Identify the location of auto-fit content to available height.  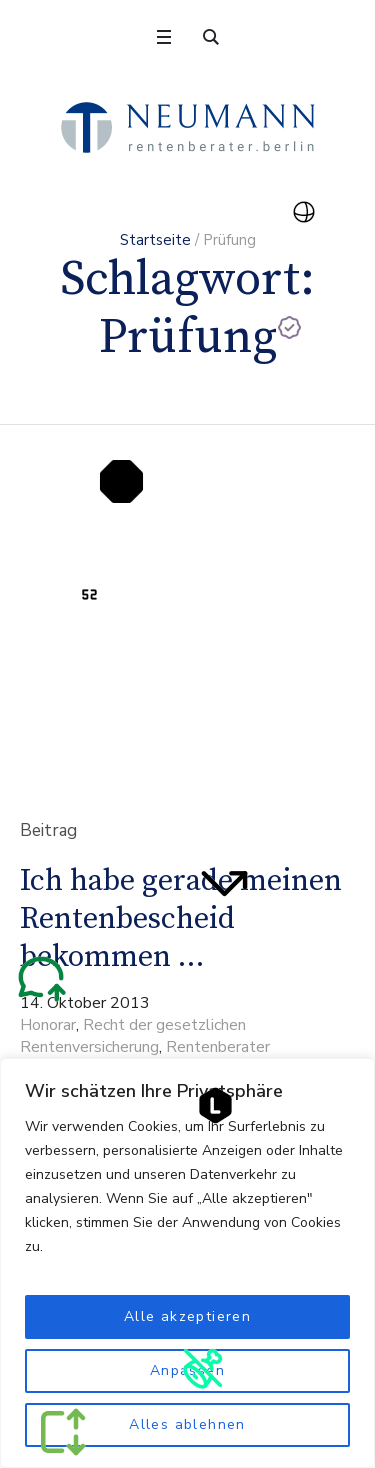
(62, 1432).